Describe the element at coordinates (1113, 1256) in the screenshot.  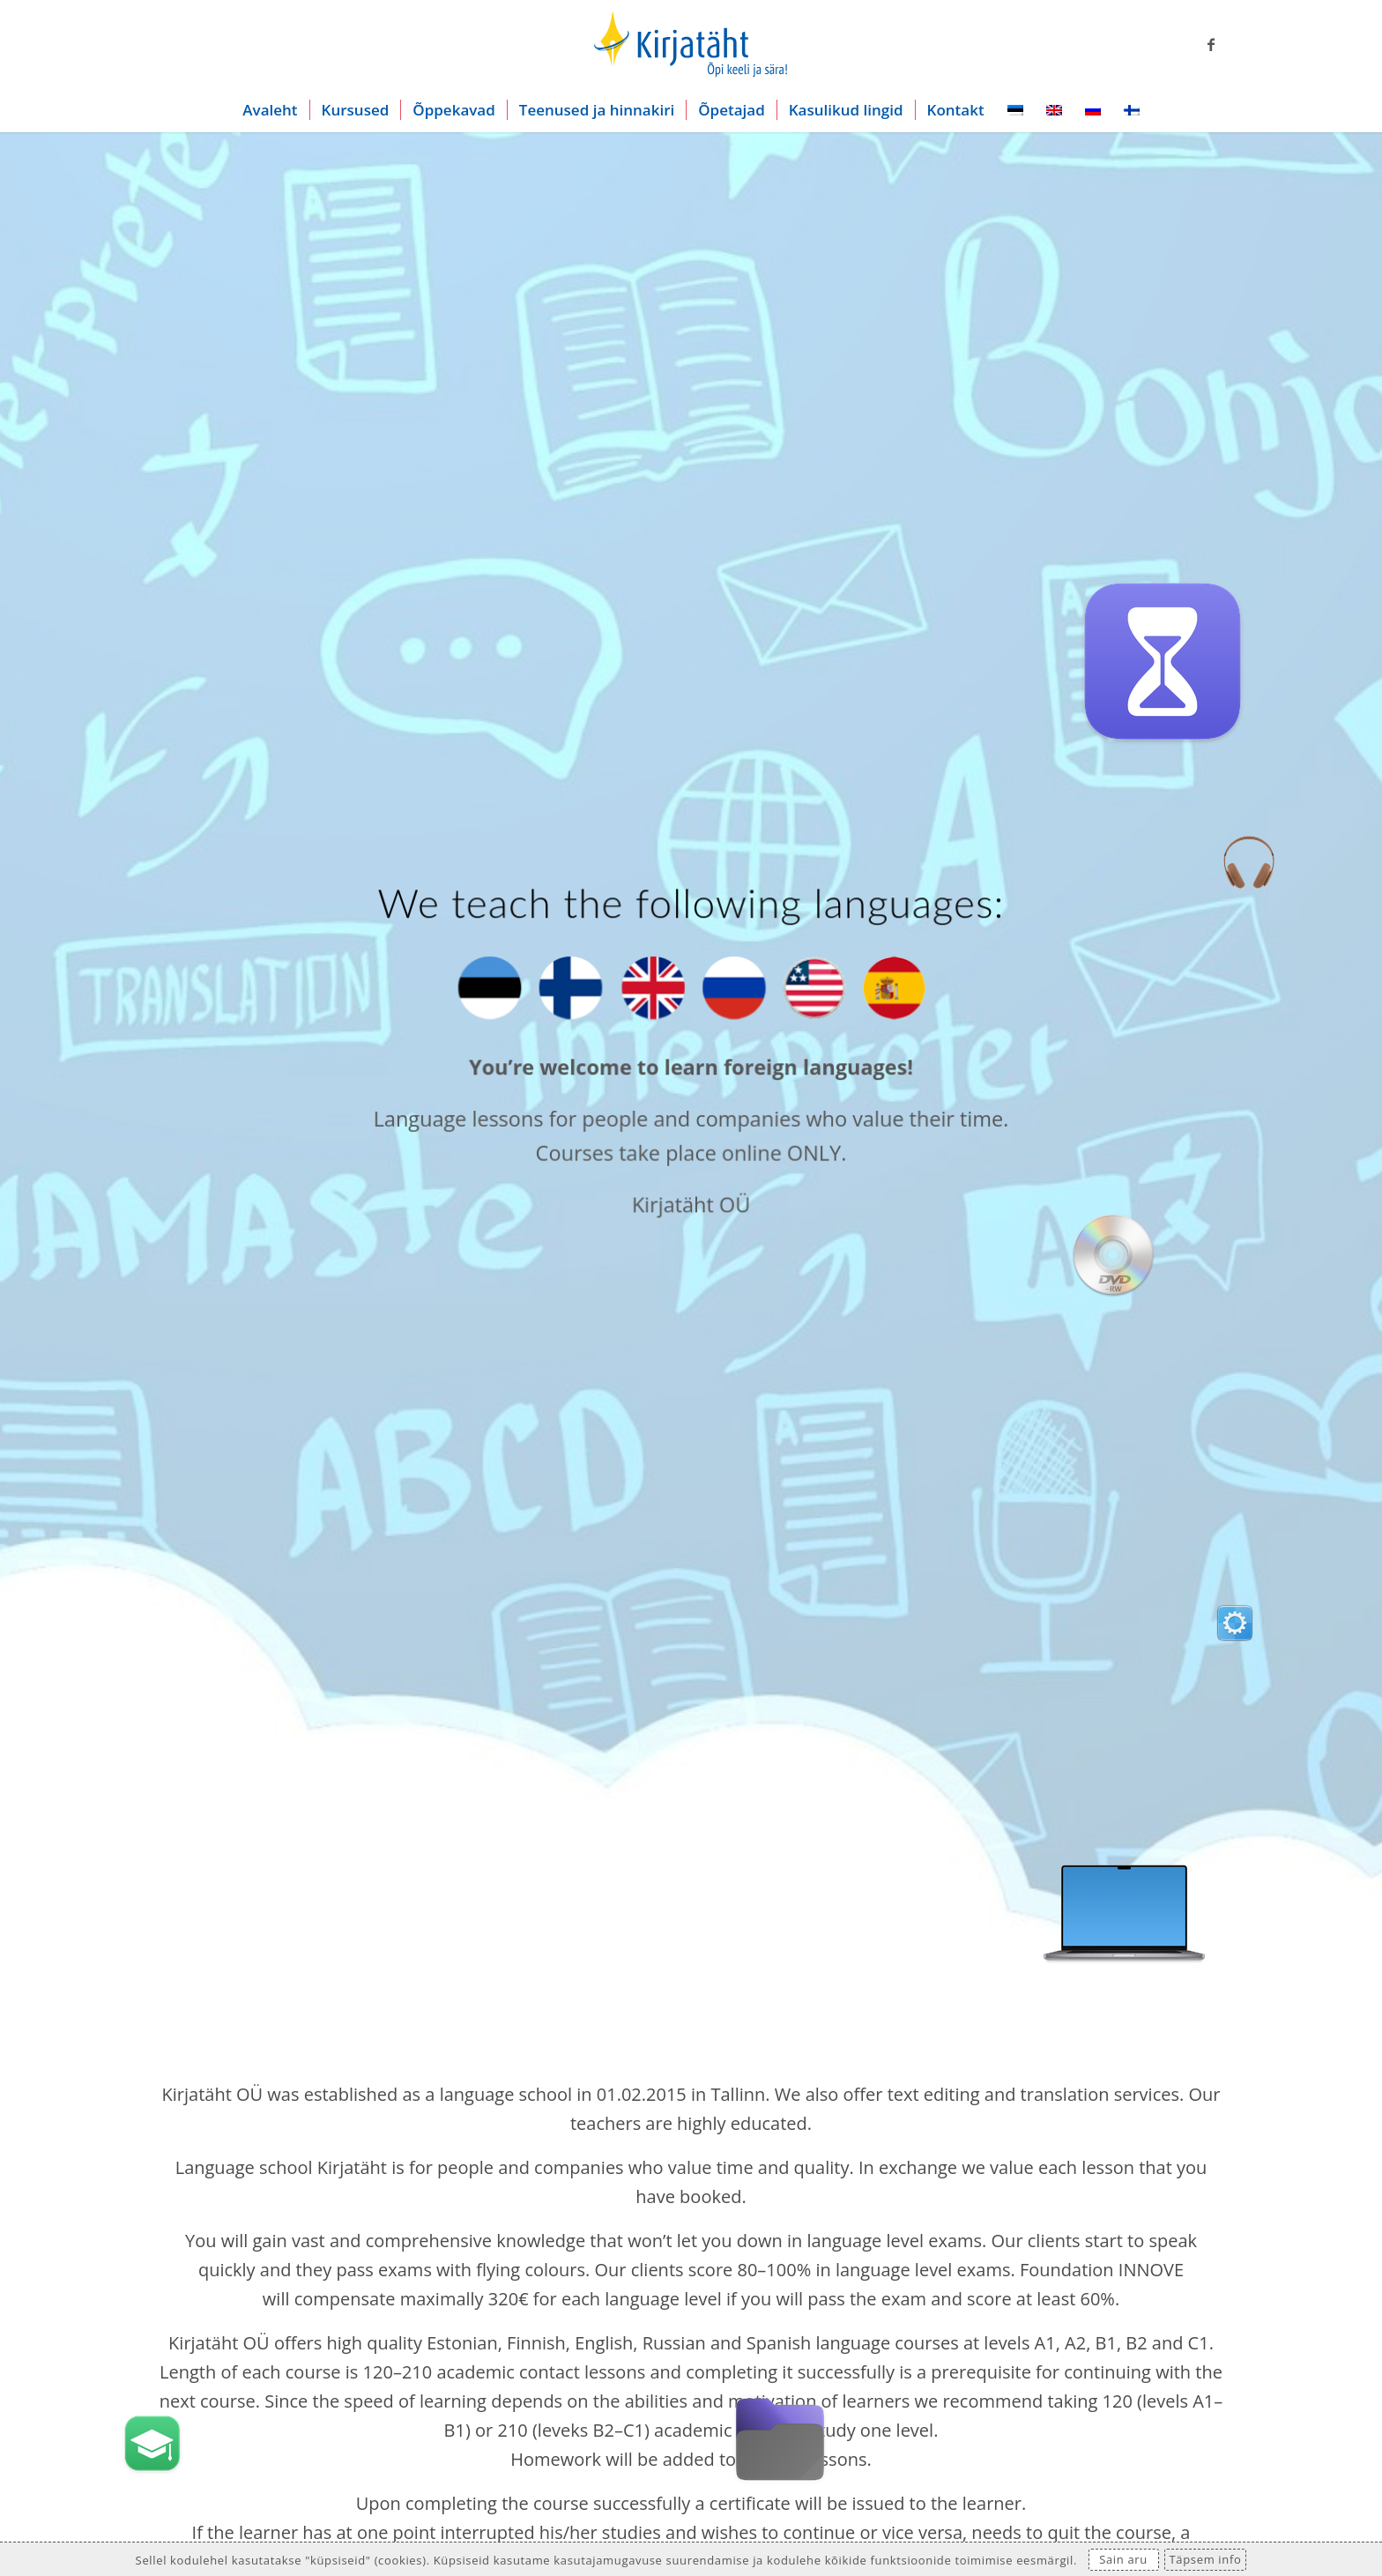
I see `access DVD-RW drive or disc contents` at that location.